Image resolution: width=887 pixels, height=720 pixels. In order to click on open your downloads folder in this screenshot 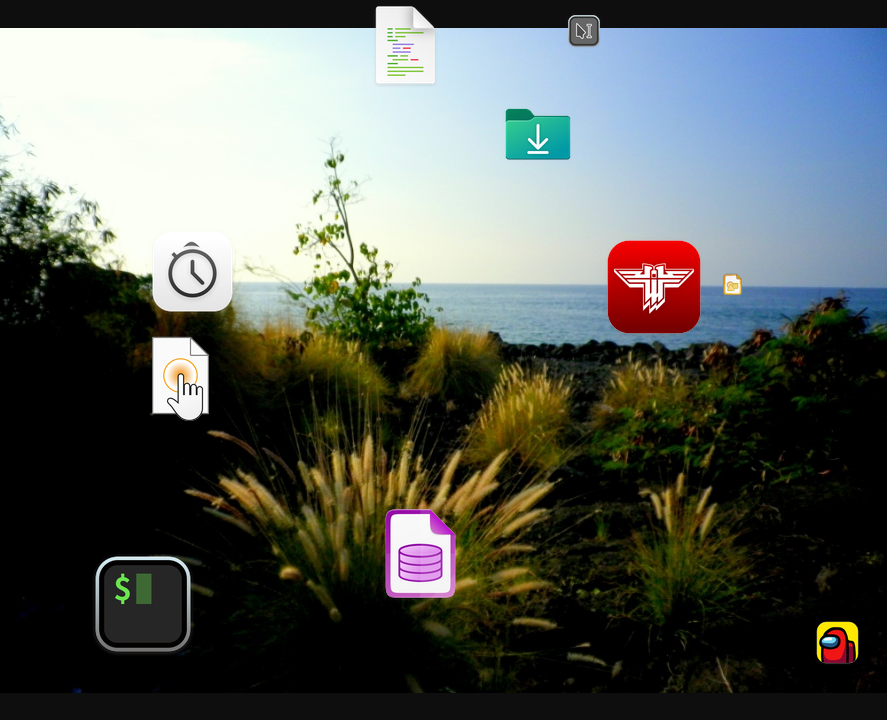, I will do `click(538, 136)`.